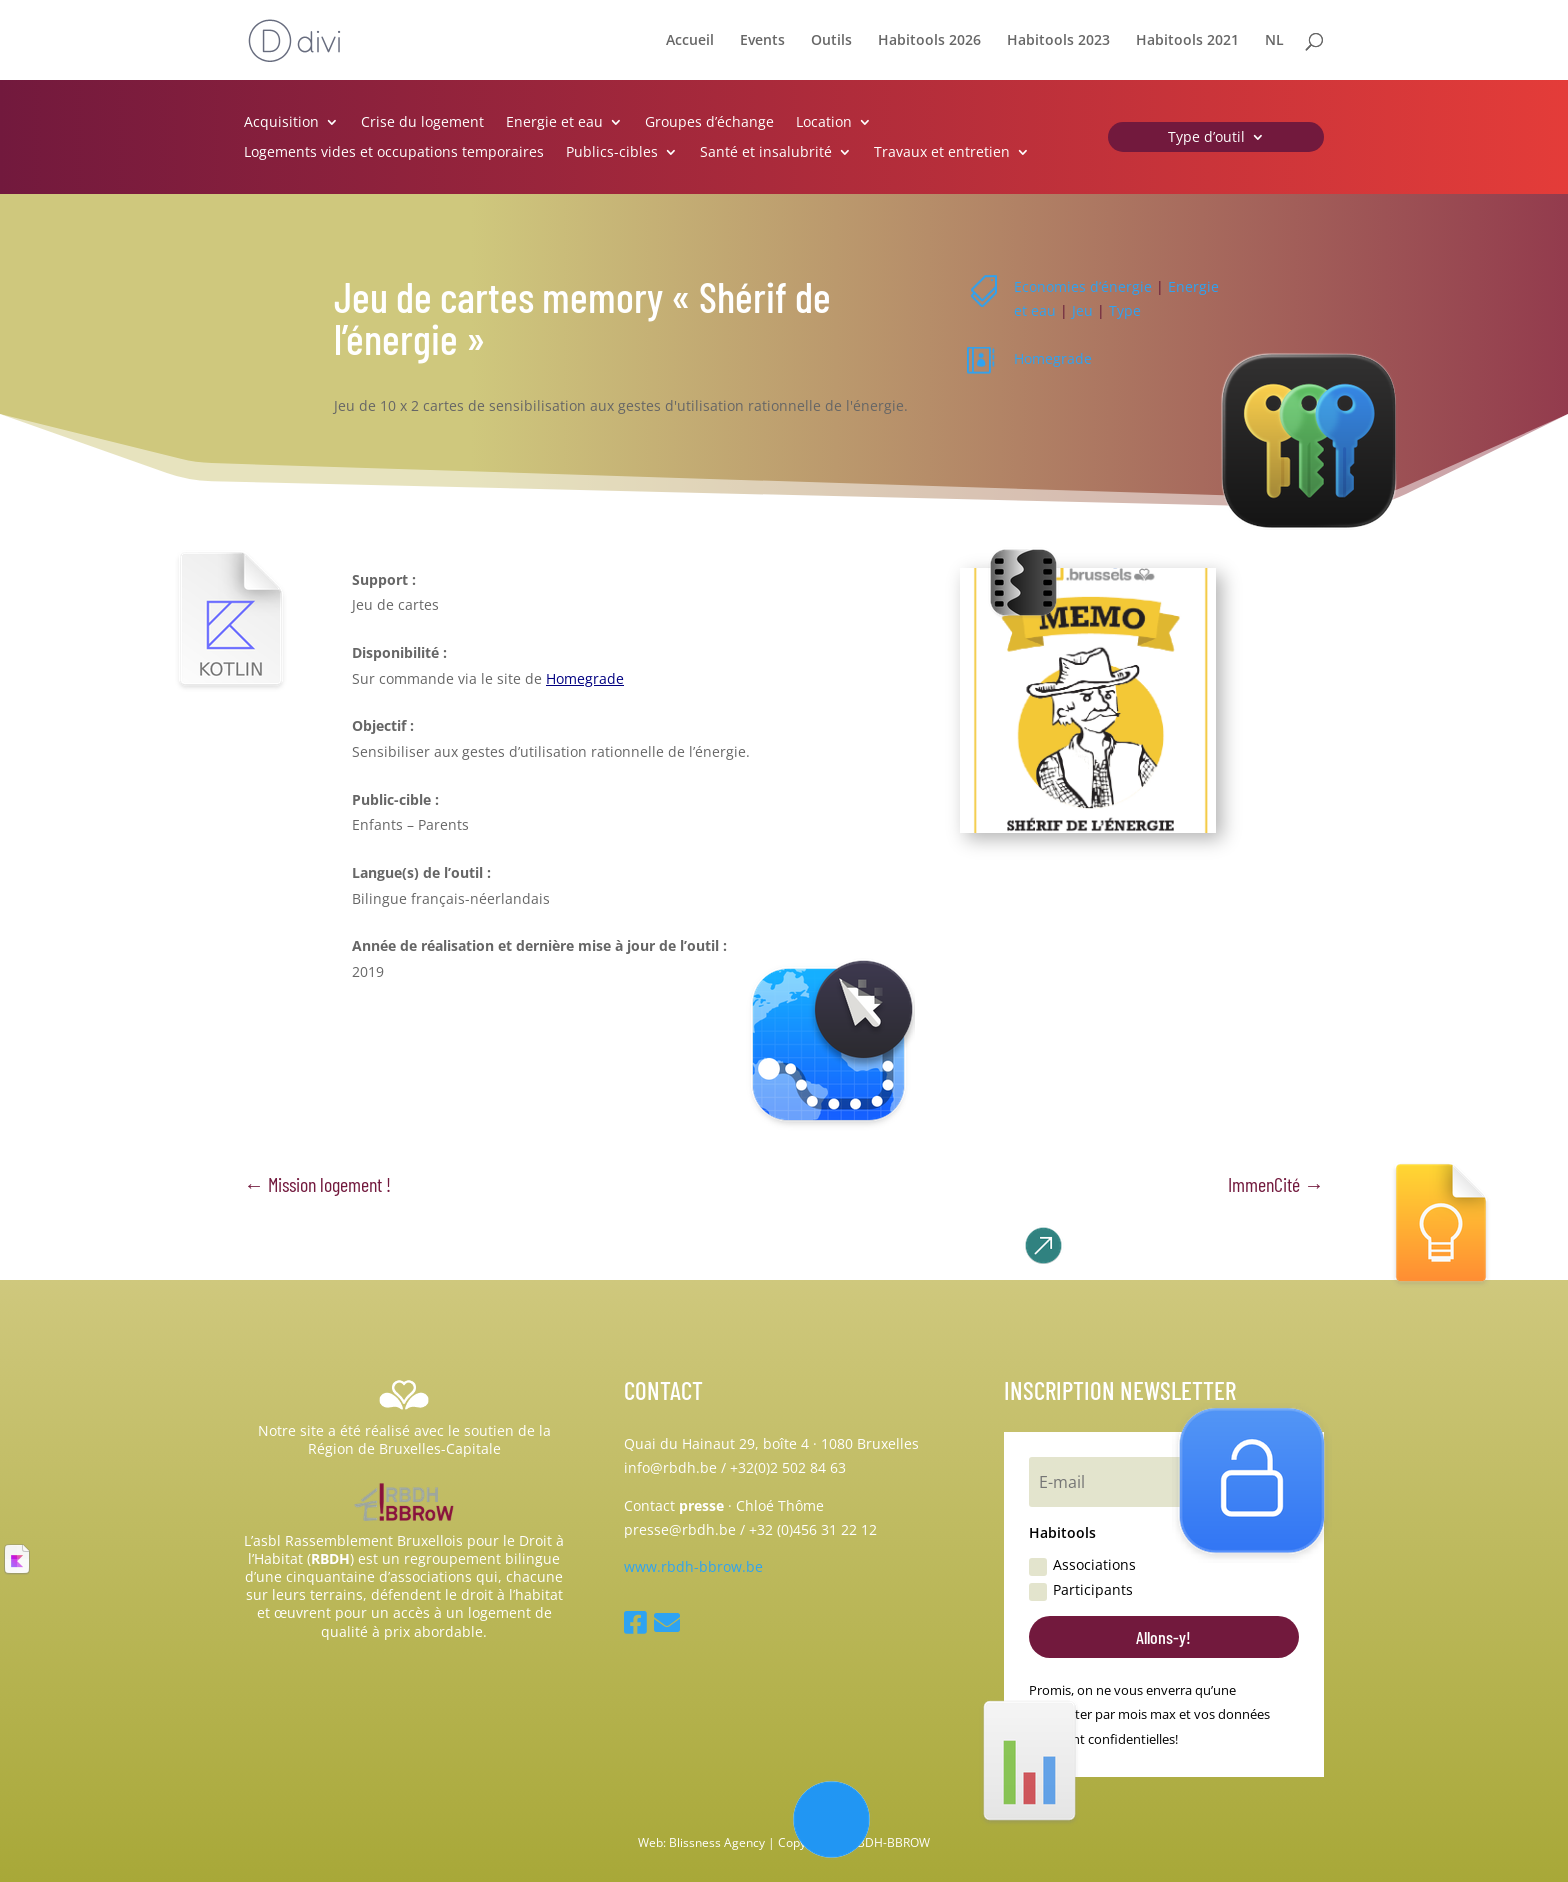 Image resolution: width=1568 pixels, height=1882 pixels. Describe the element at coordinates (828, 1044) in the screenshot. I see `open gnome connections remote desktop app` at that location.